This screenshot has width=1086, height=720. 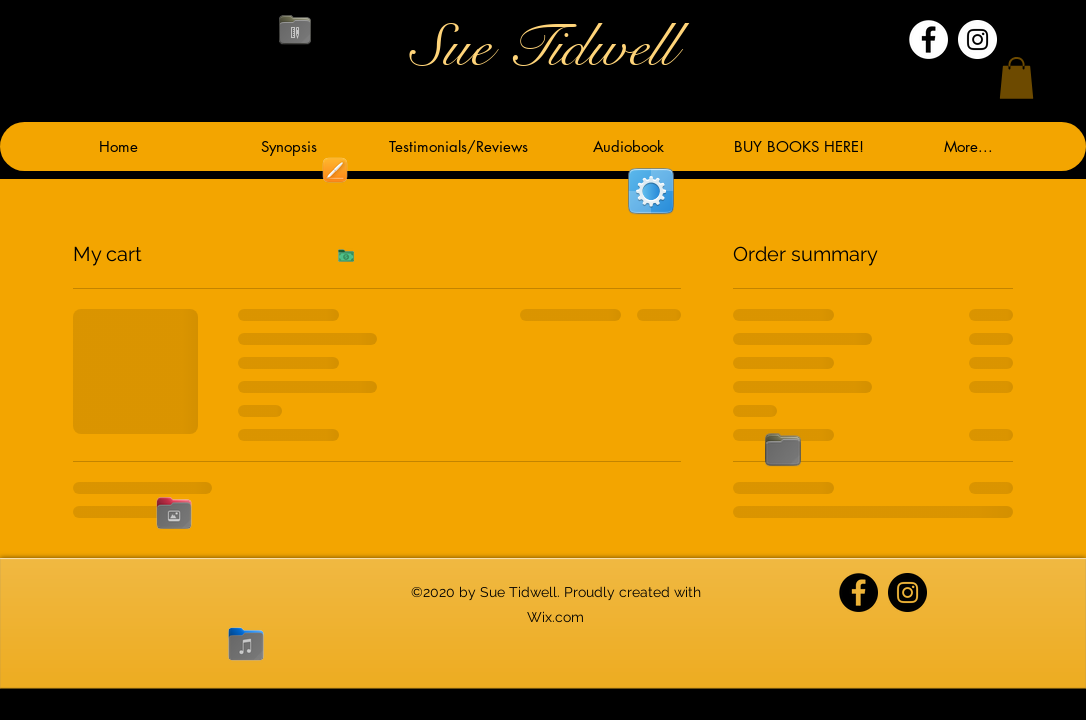 What do you see at coordinates (346, 256) in the screenshot?
I see `open folder containing financial documents` at bounding box center [346, 256].